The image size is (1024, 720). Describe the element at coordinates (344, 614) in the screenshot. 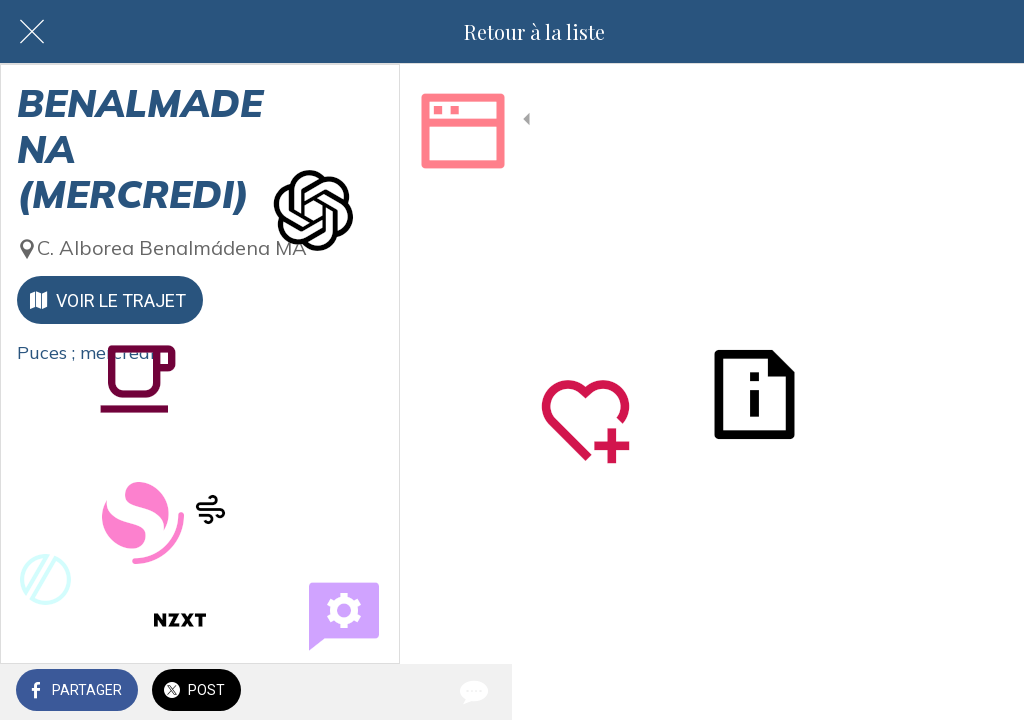

I see `open chat settings` at that location.